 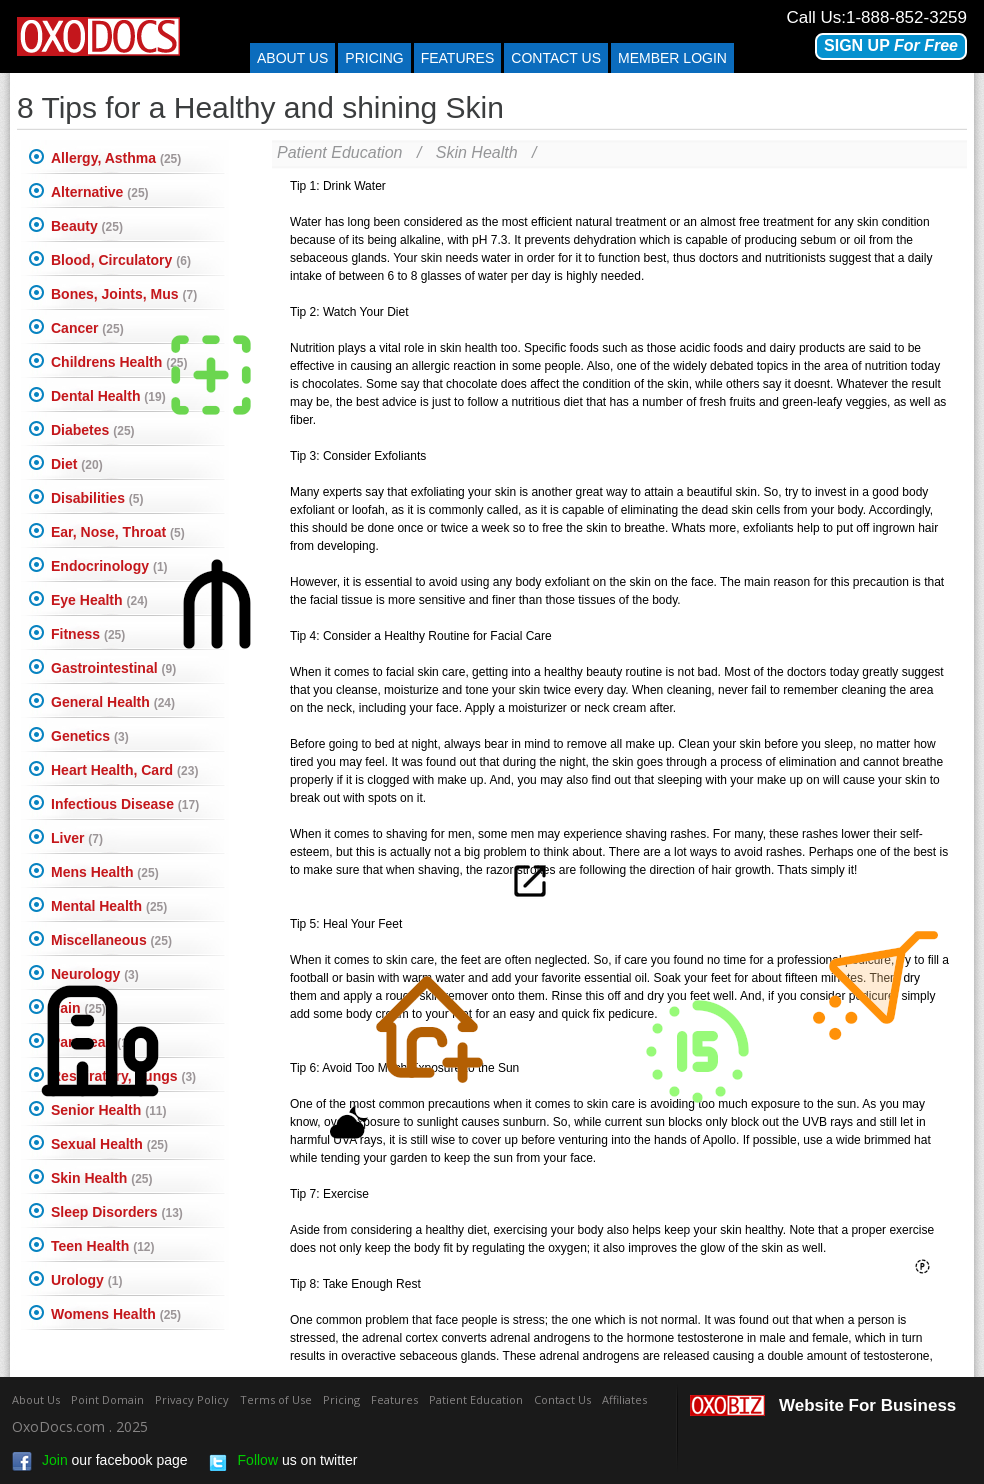 I want to click on indicates parking location or zone, so click(x=922, y=1266).